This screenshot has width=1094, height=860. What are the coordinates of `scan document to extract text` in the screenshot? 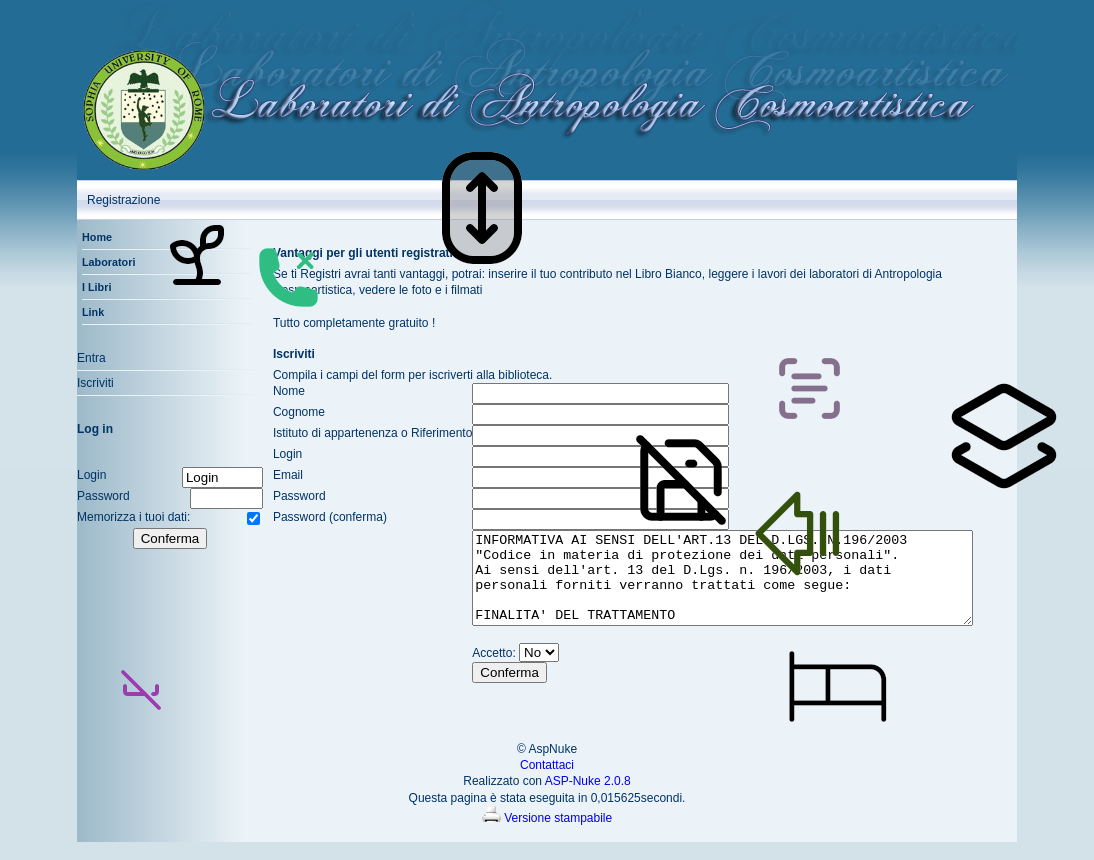 It's located at (809, 388).